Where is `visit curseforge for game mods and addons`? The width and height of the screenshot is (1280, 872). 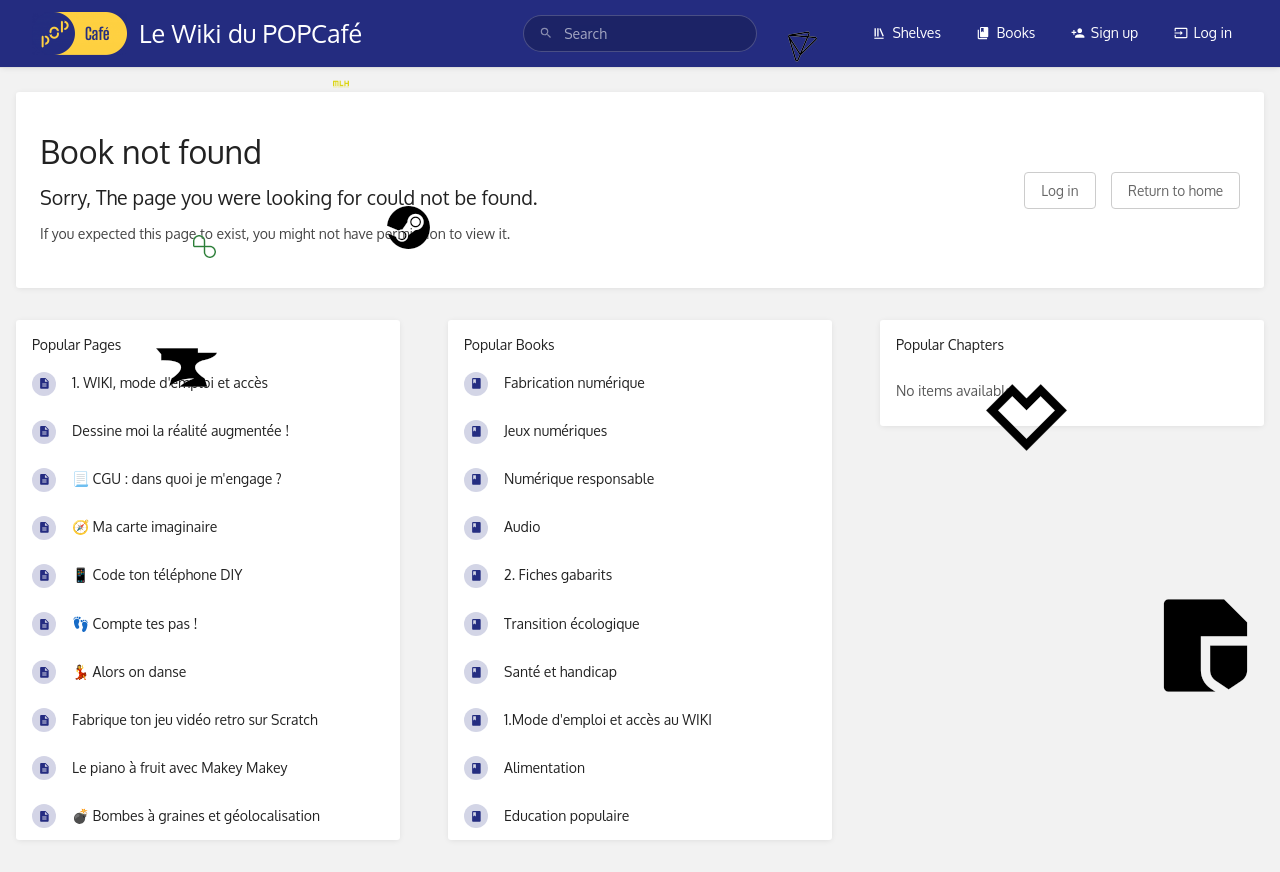
visit curseforge for game mods and addons is located at coordinates (186, 367).